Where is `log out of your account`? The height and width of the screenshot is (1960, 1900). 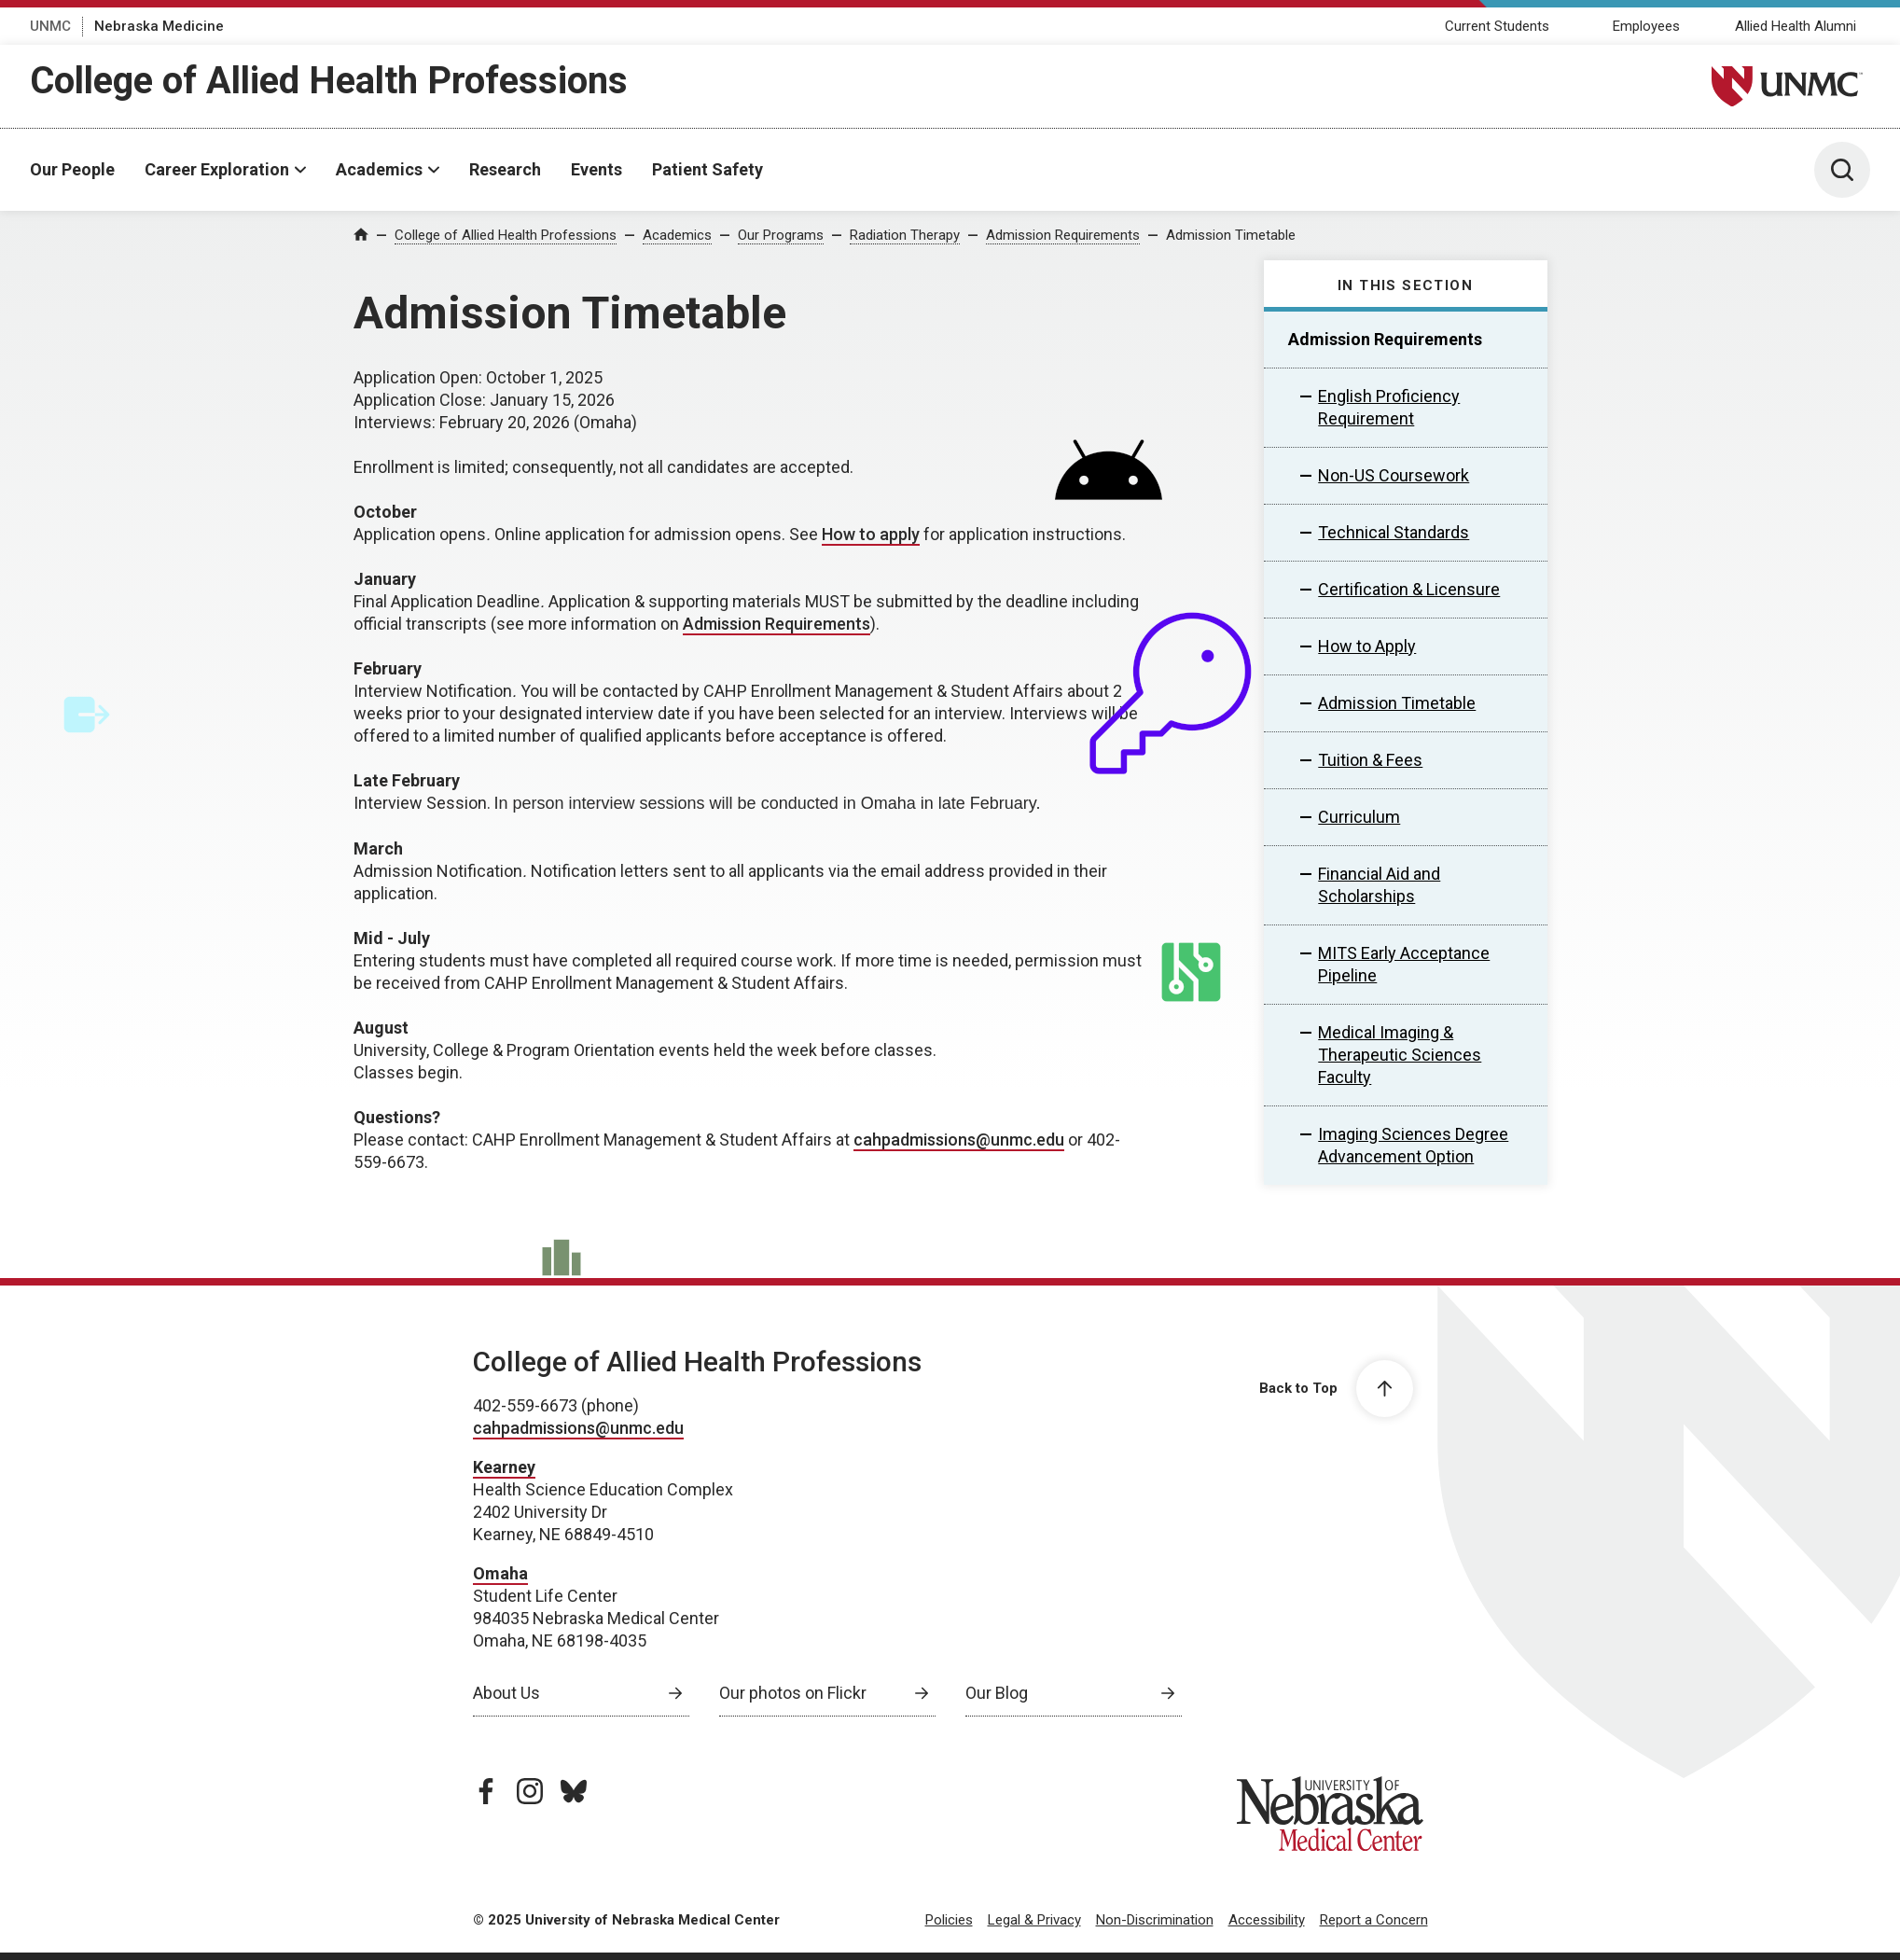 log out of your account is located at coordinates (87, 715).